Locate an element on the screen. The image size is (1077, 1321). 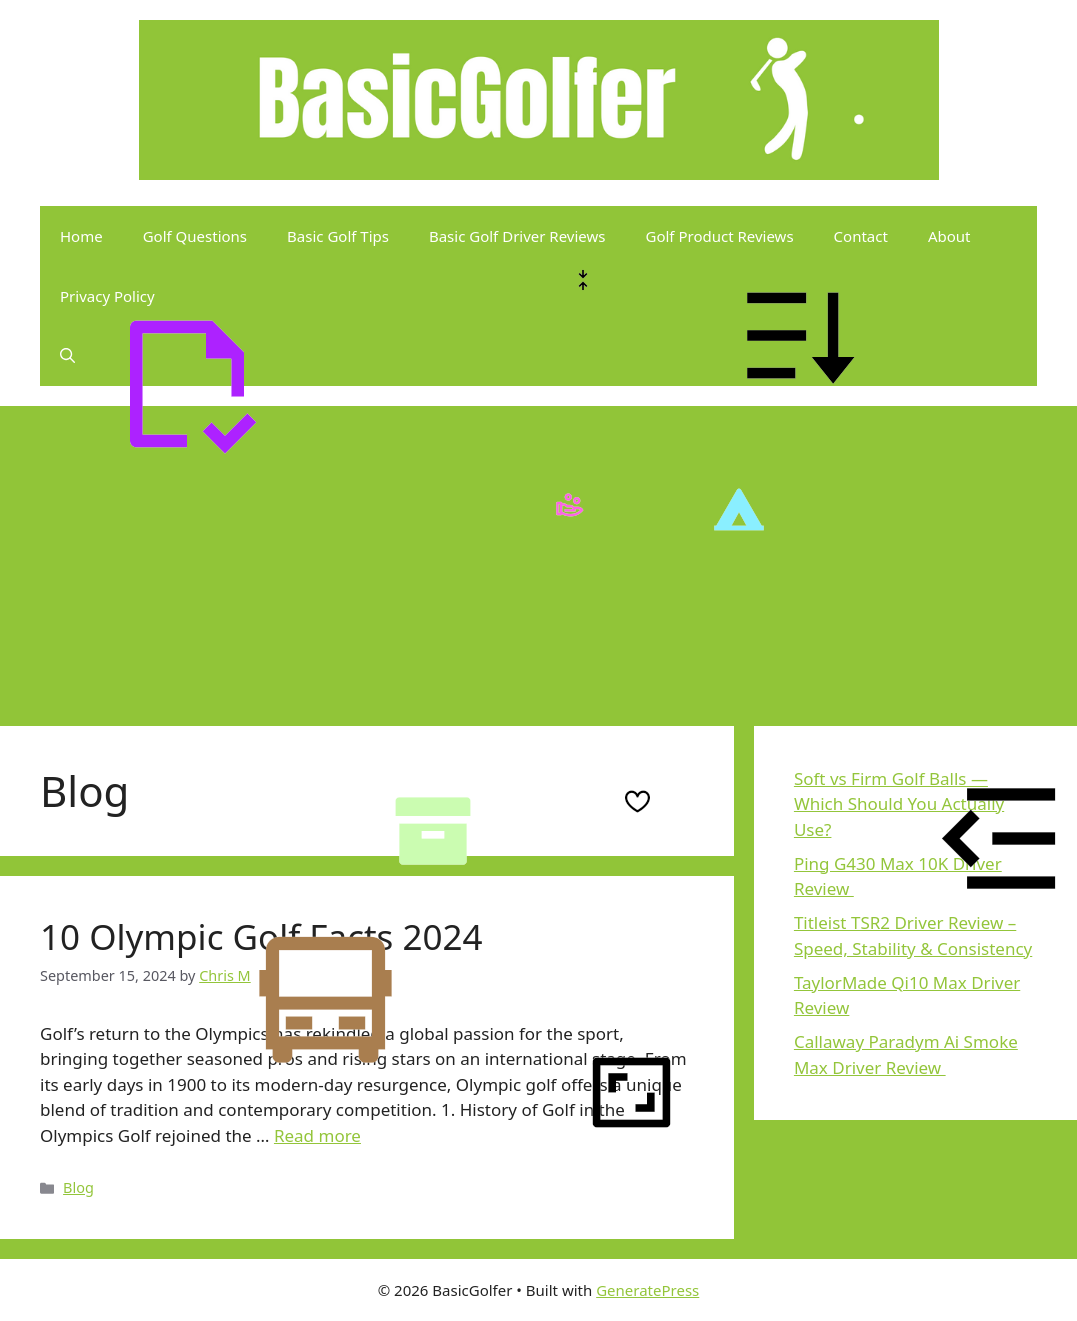
make a payment or tip is located at coordinates (569, 505).